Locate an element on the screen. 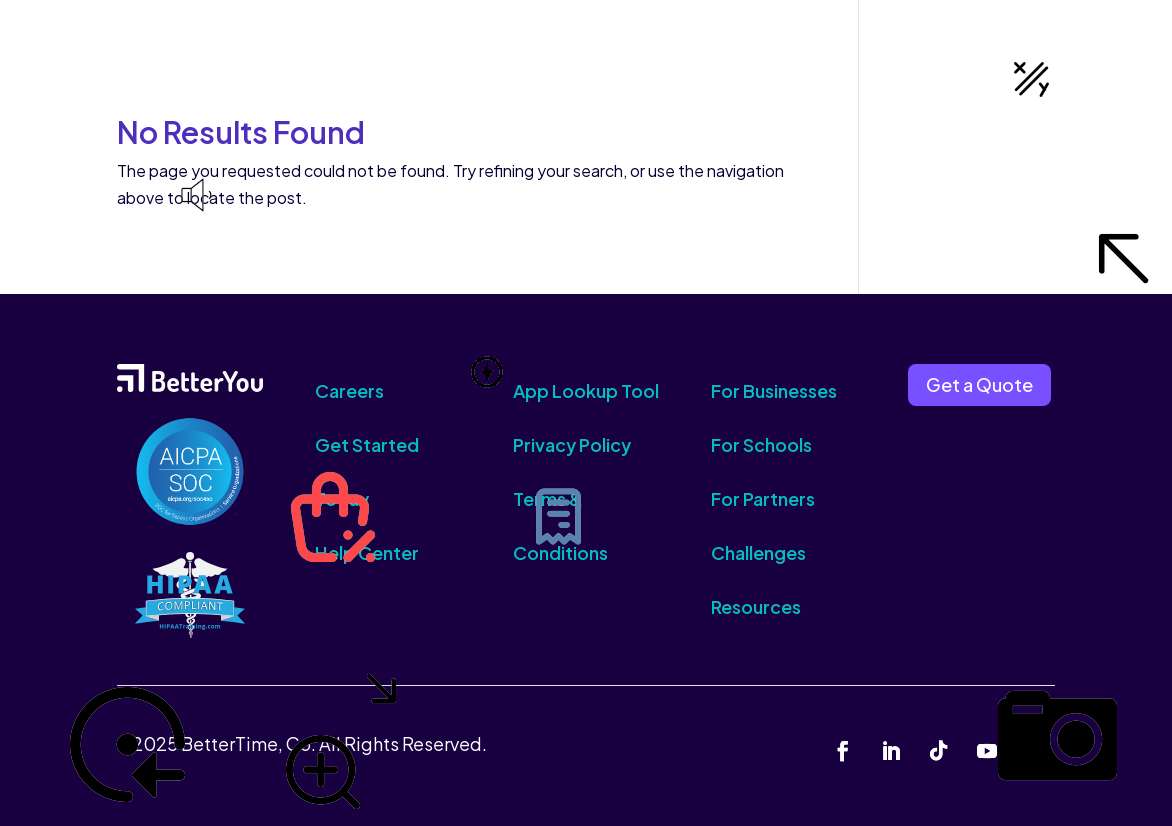  navigate back to previous page is located at coordinates (1125, 260).